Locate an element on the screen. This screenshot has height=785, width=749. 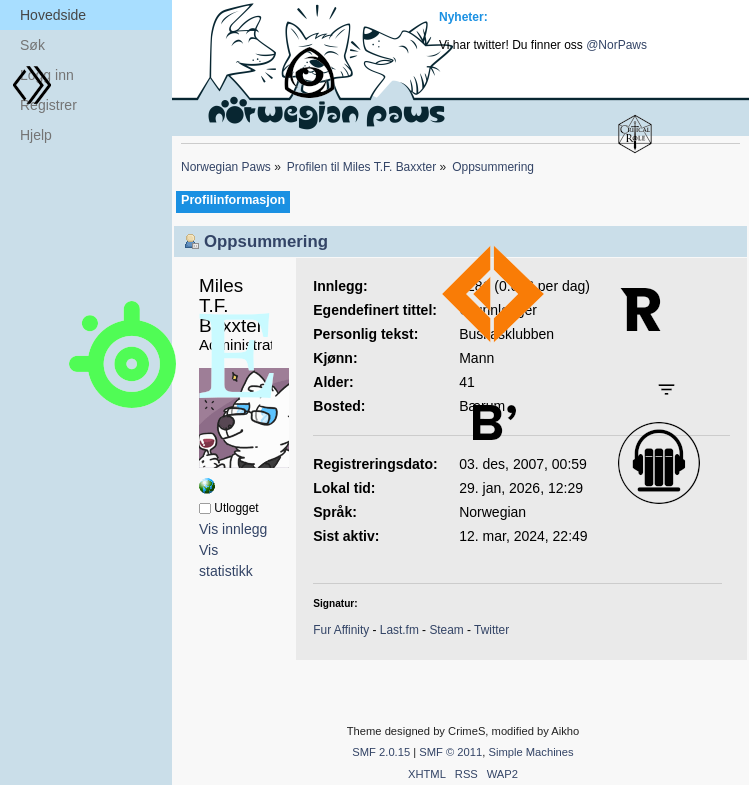
critical role logo is located at coordinates (635, 134).